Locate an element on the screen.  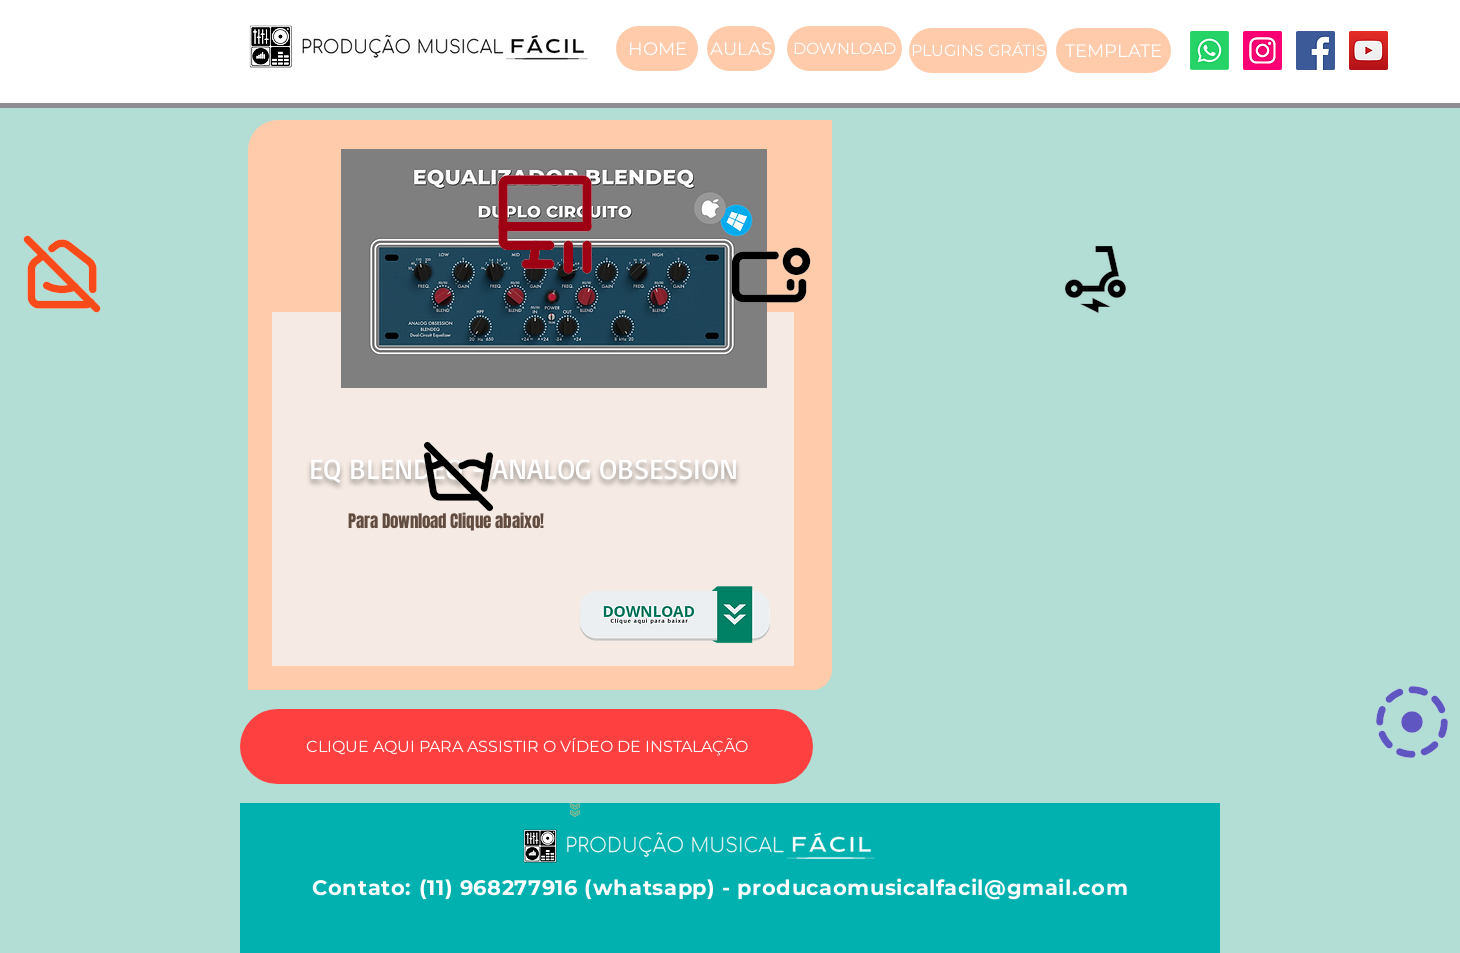
do not wash or laundry not available is located at coordinates (458, 476).